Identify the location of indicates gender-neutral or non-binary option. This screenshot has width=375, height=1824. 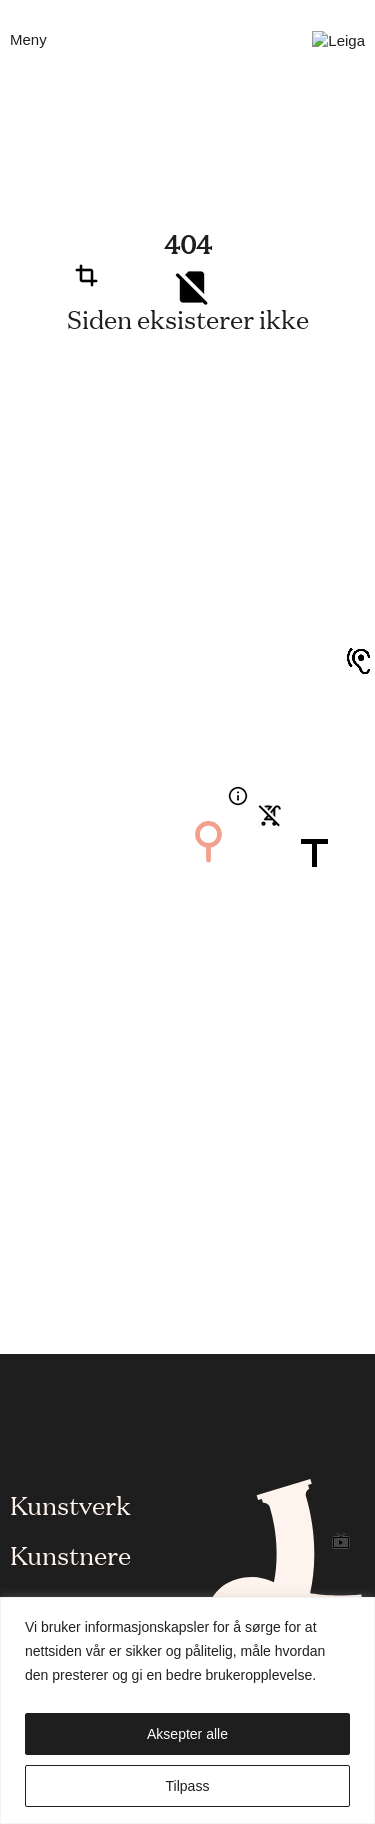
(208, 840).